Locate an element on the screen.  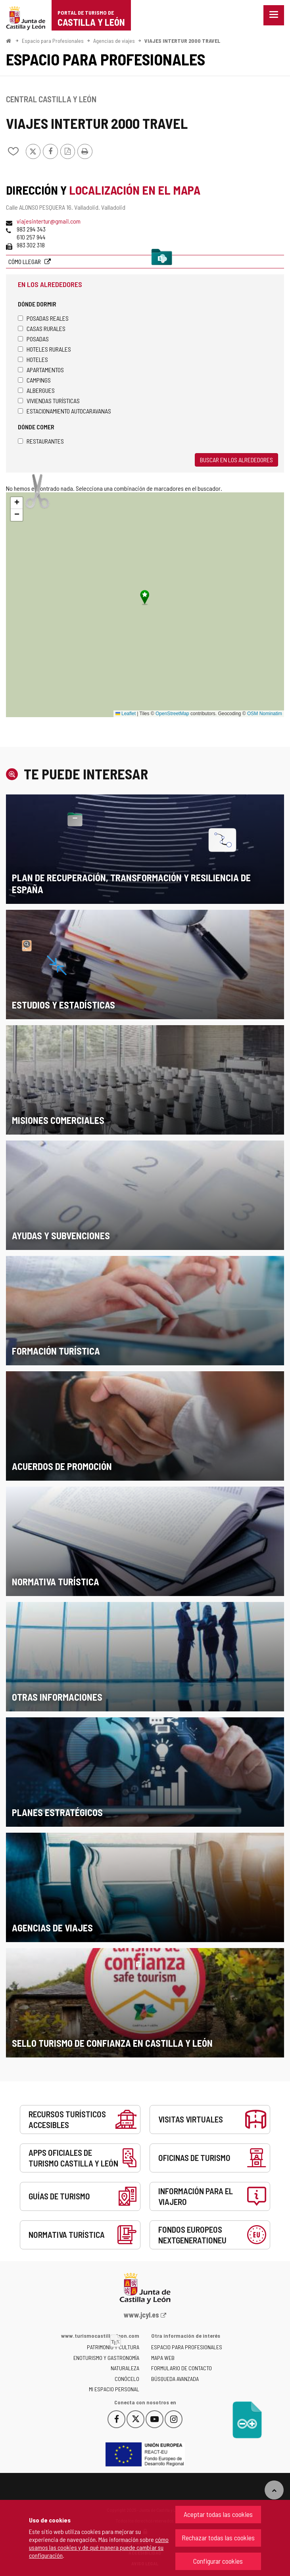
open the file manager application is located at coordinates (75, 819).